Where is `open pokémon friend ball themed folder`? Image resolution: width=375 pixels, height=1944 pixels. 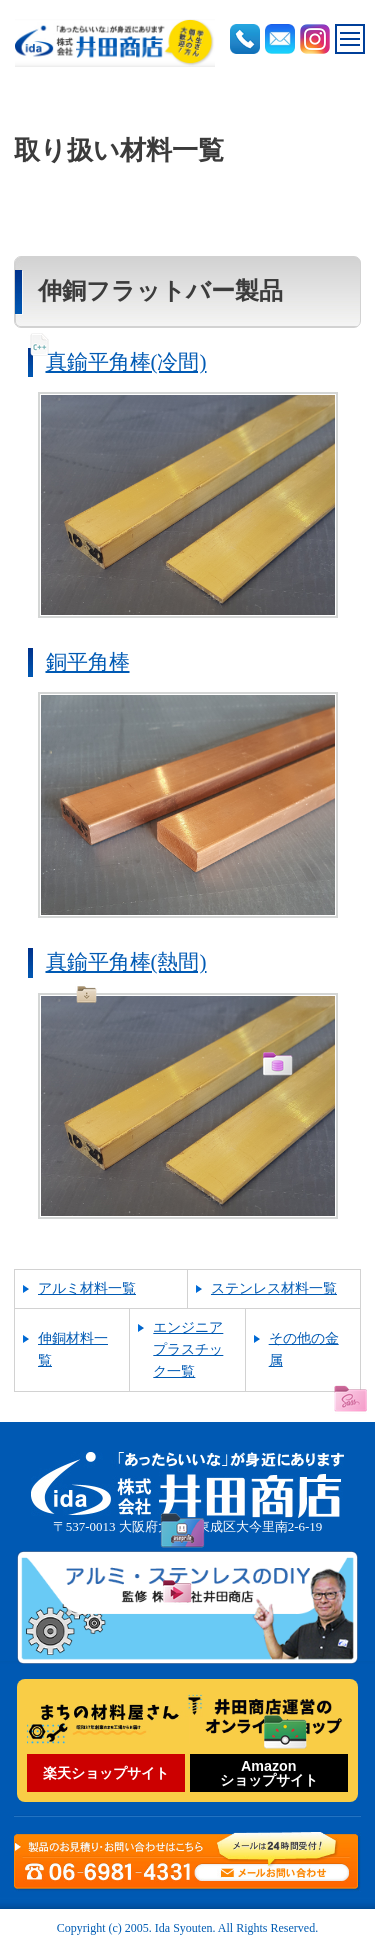
open pokémon friend ball themed folder is located at coordinates (285, 1733).